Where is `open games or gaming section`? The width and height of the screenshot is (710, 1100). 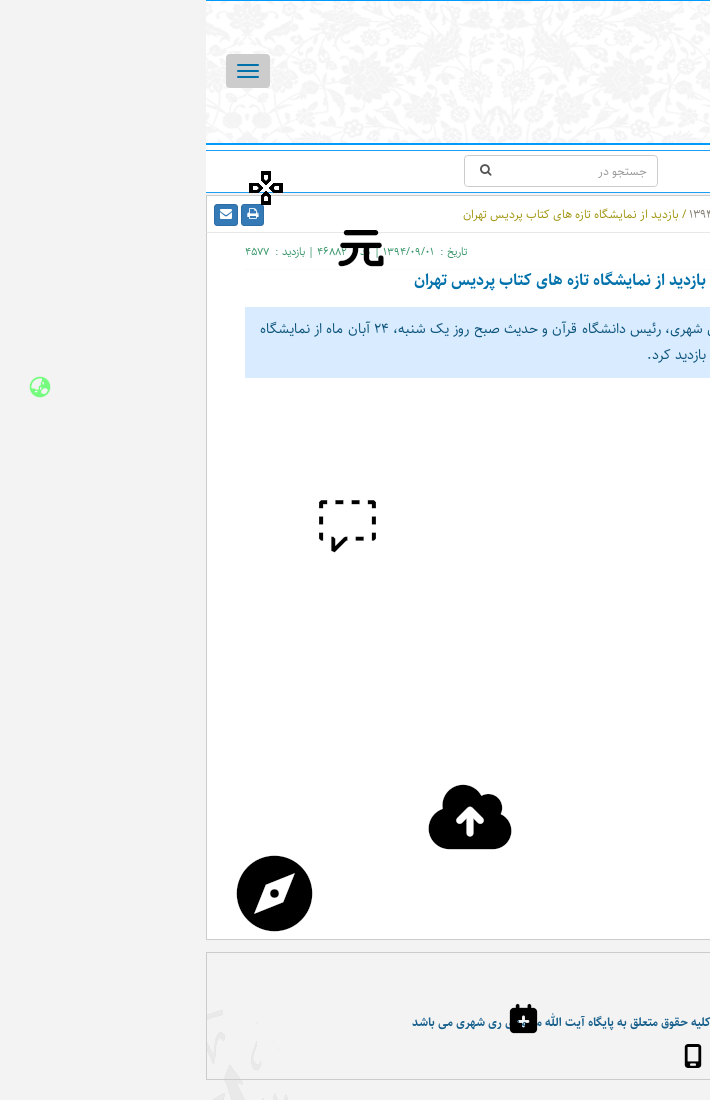 open games or gaming section is located at coordinates (266, 188).